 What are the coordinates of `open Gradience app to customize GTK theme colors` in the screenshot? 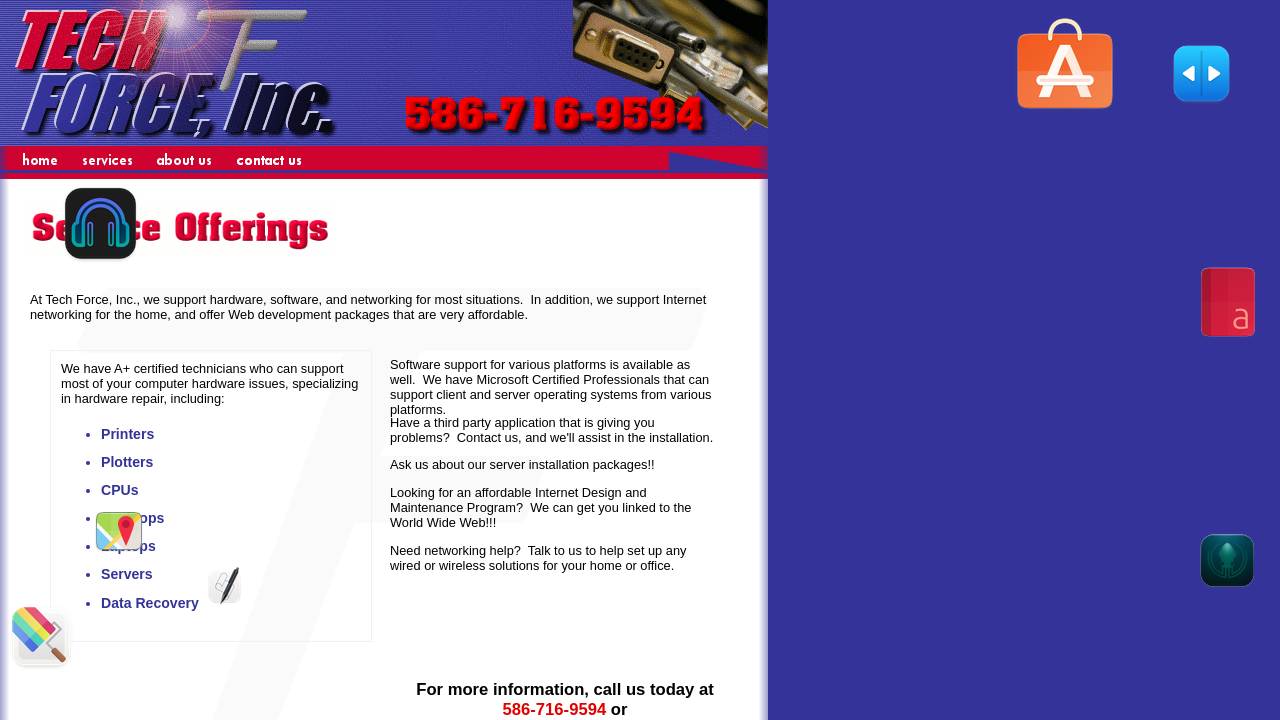 It's located at (41, 636).